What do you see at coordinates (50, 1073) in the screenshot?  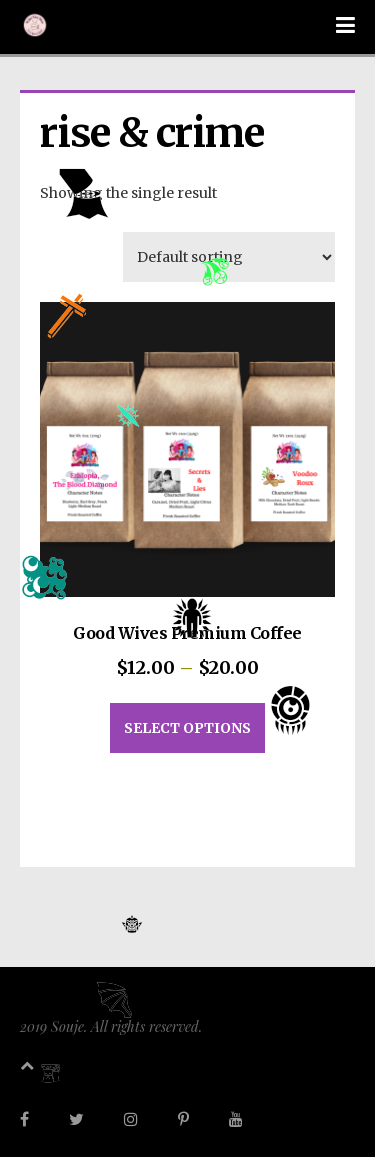 I see `nuclear power plant facility icon` at bounding box center [50, 1073].